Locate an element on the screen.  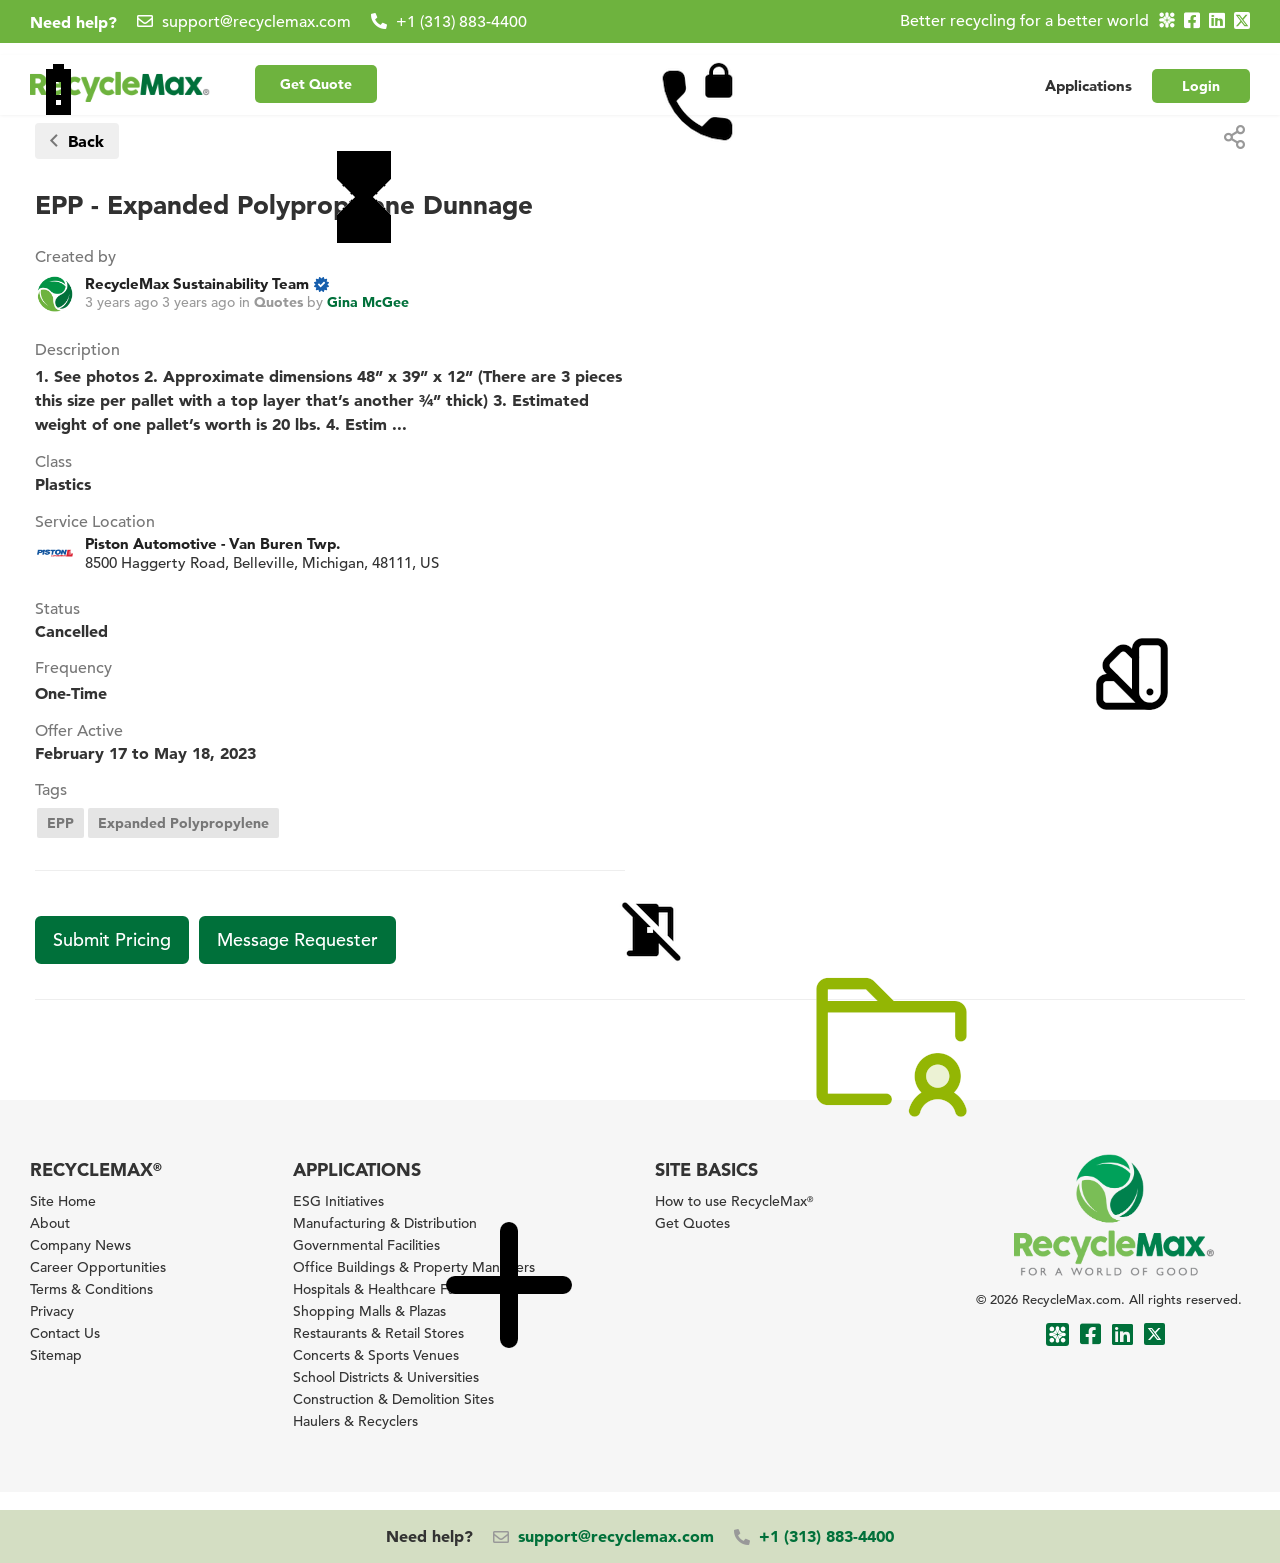
no meeting room available is located at coordinates (653, 930).